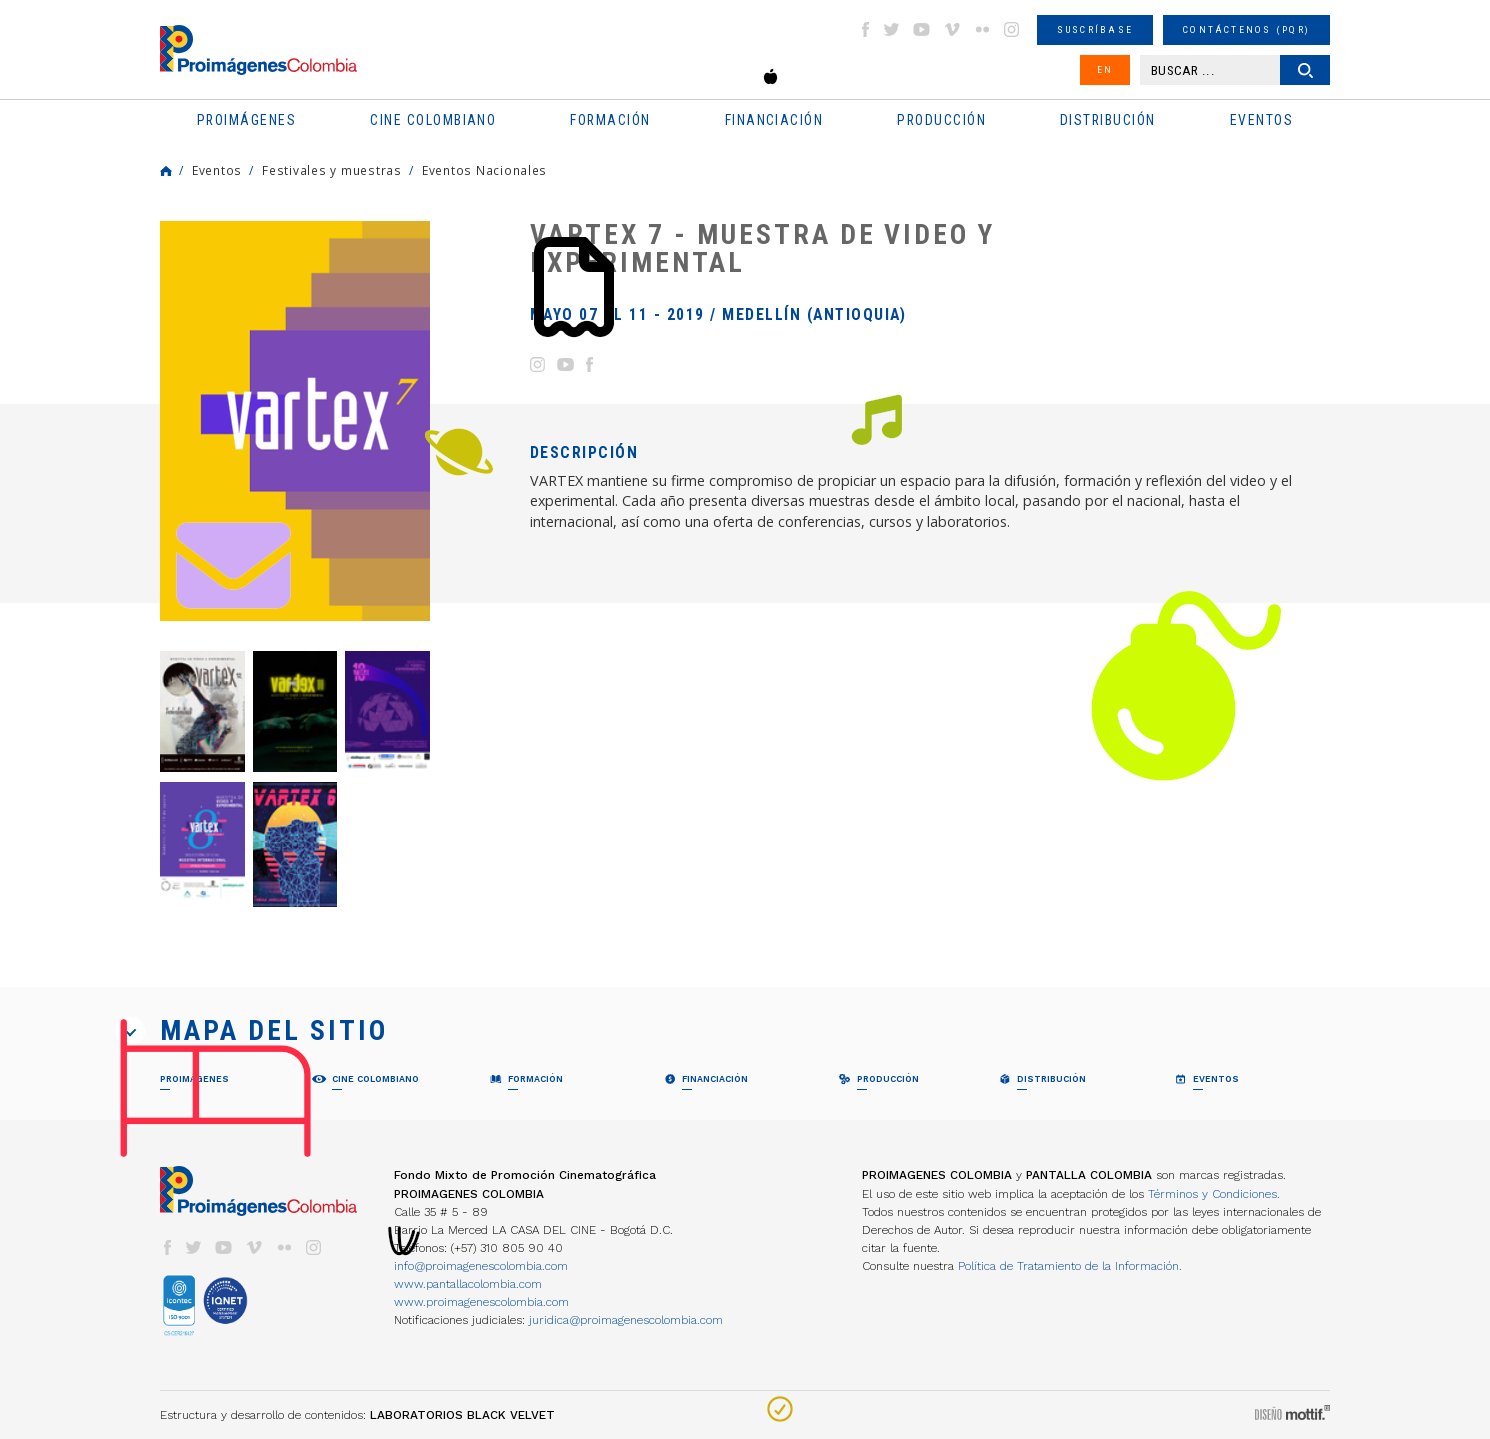 This screenshot has height=1439, width=1490. Describe the element at coordinates (574, 287) in the screenshot. I see `view invoice or billing details` at that location.